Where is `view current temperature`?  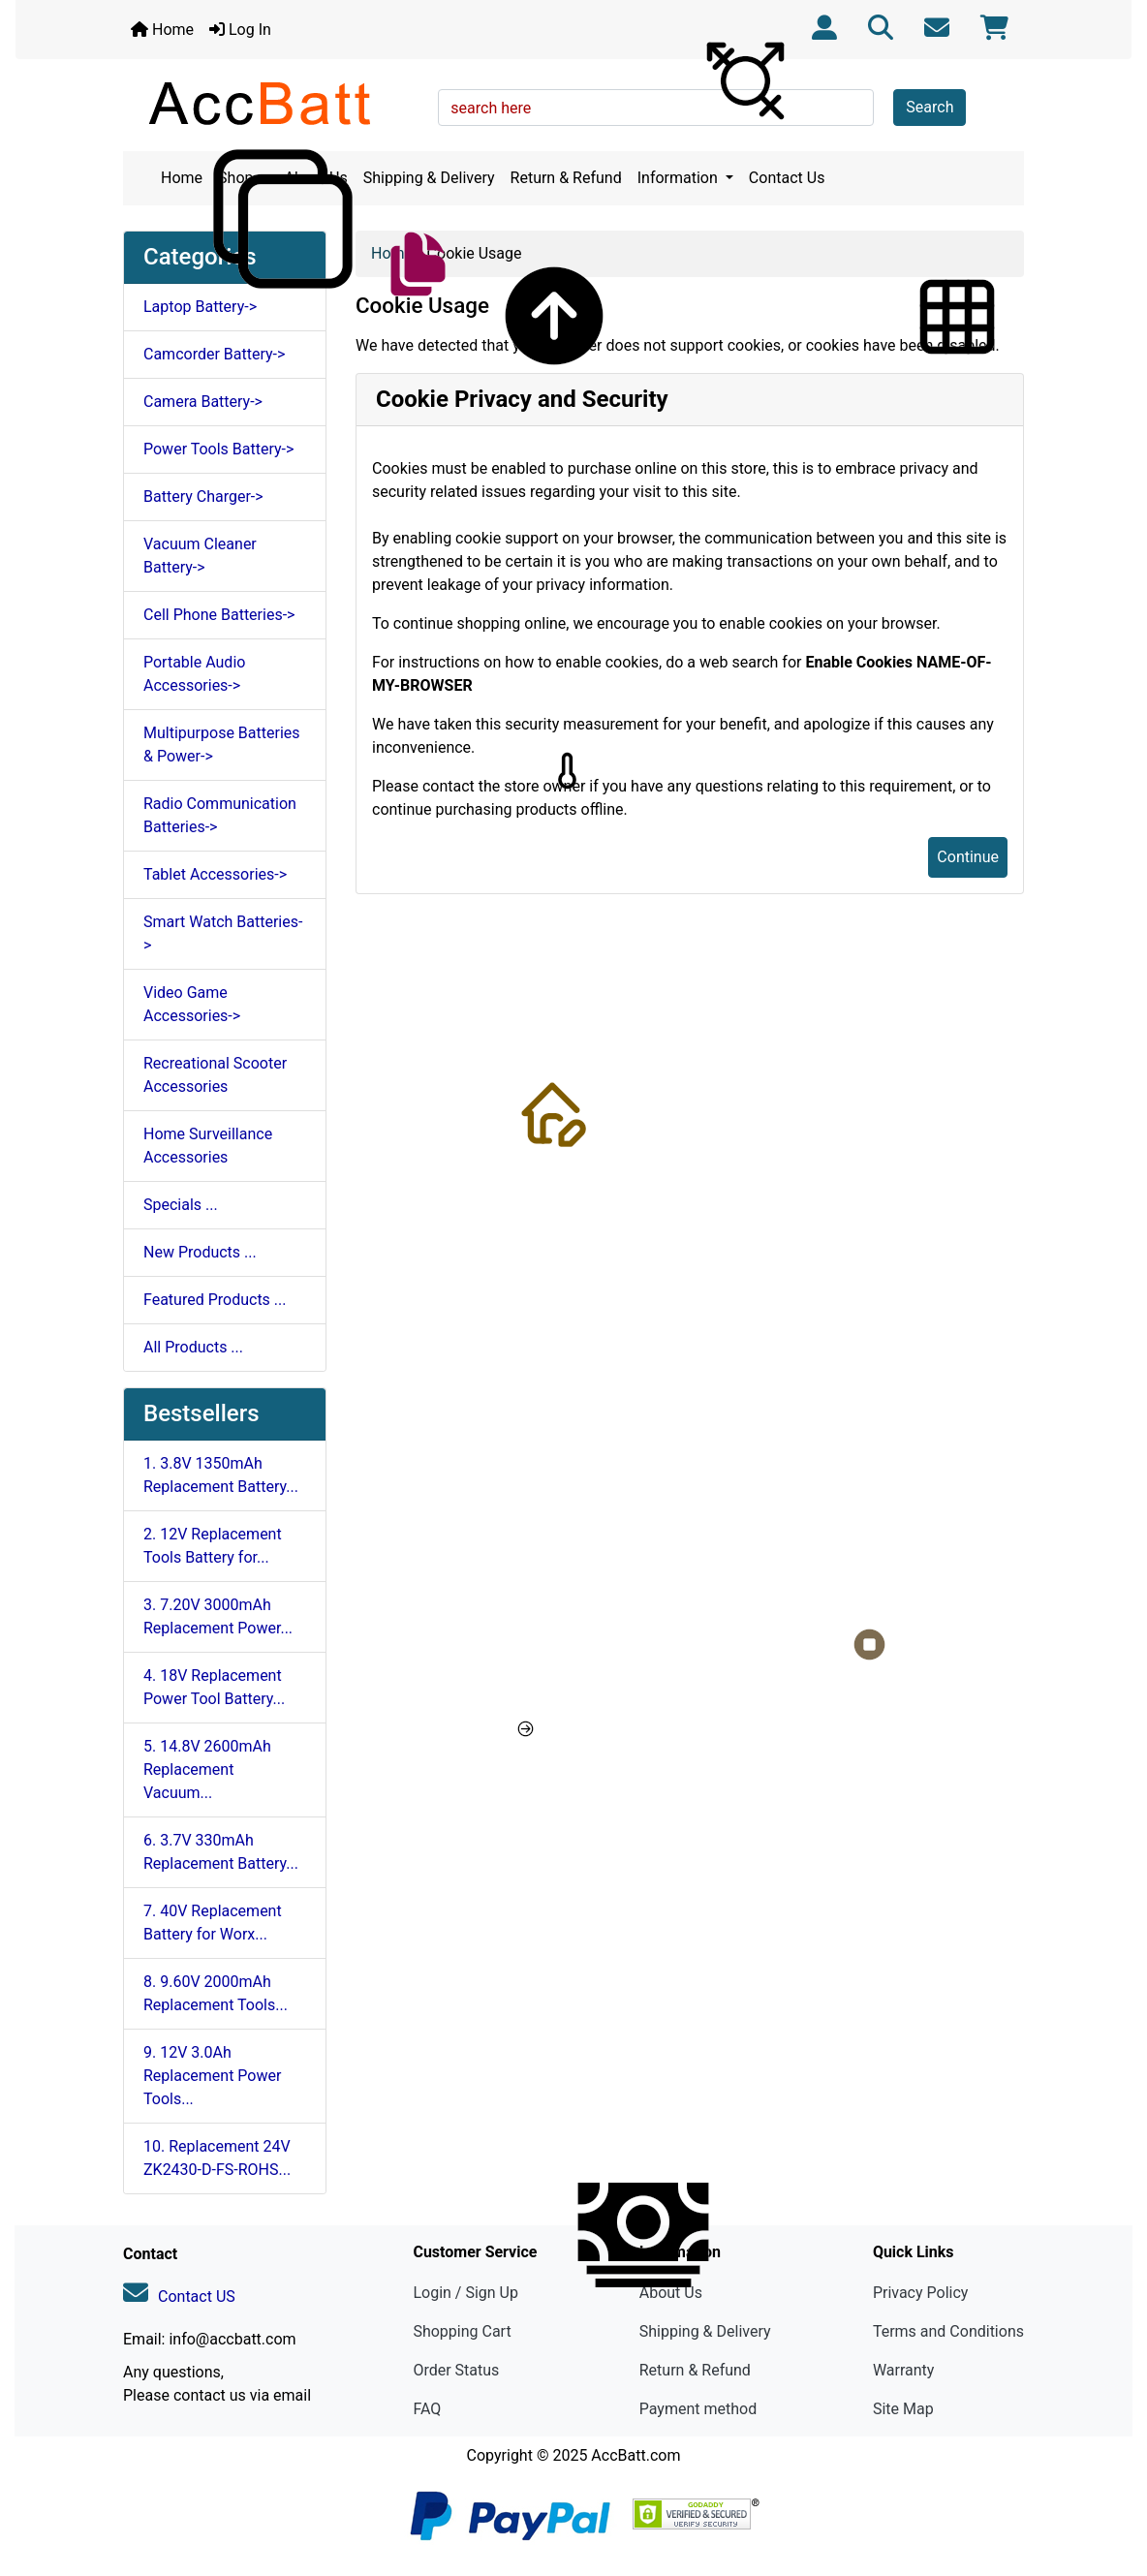 view current temperature is located at coordinates (567, 770).